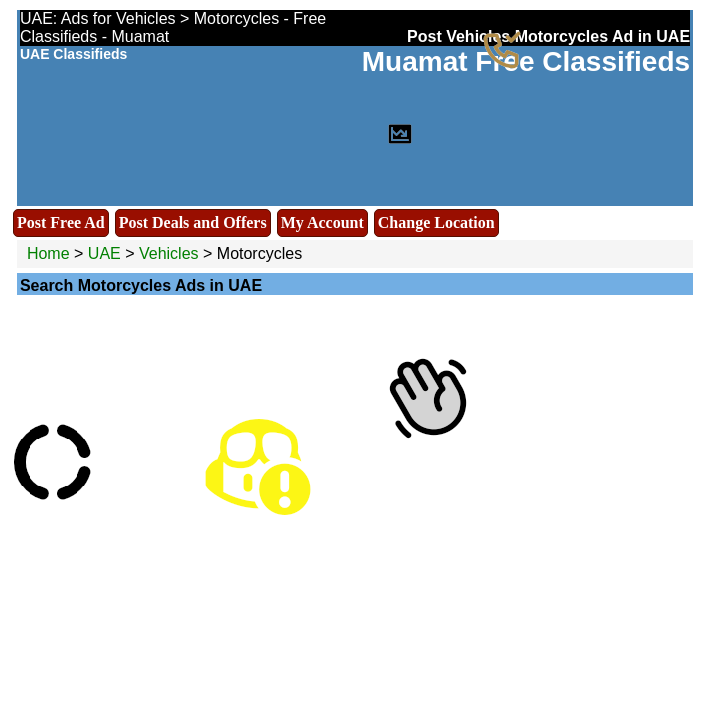 This screenshot has width=710, height=720. What do you see at coordinates (400, 134) in the screenshot?
I see `view declining trend or performance data` at bounding box center [400, 134].